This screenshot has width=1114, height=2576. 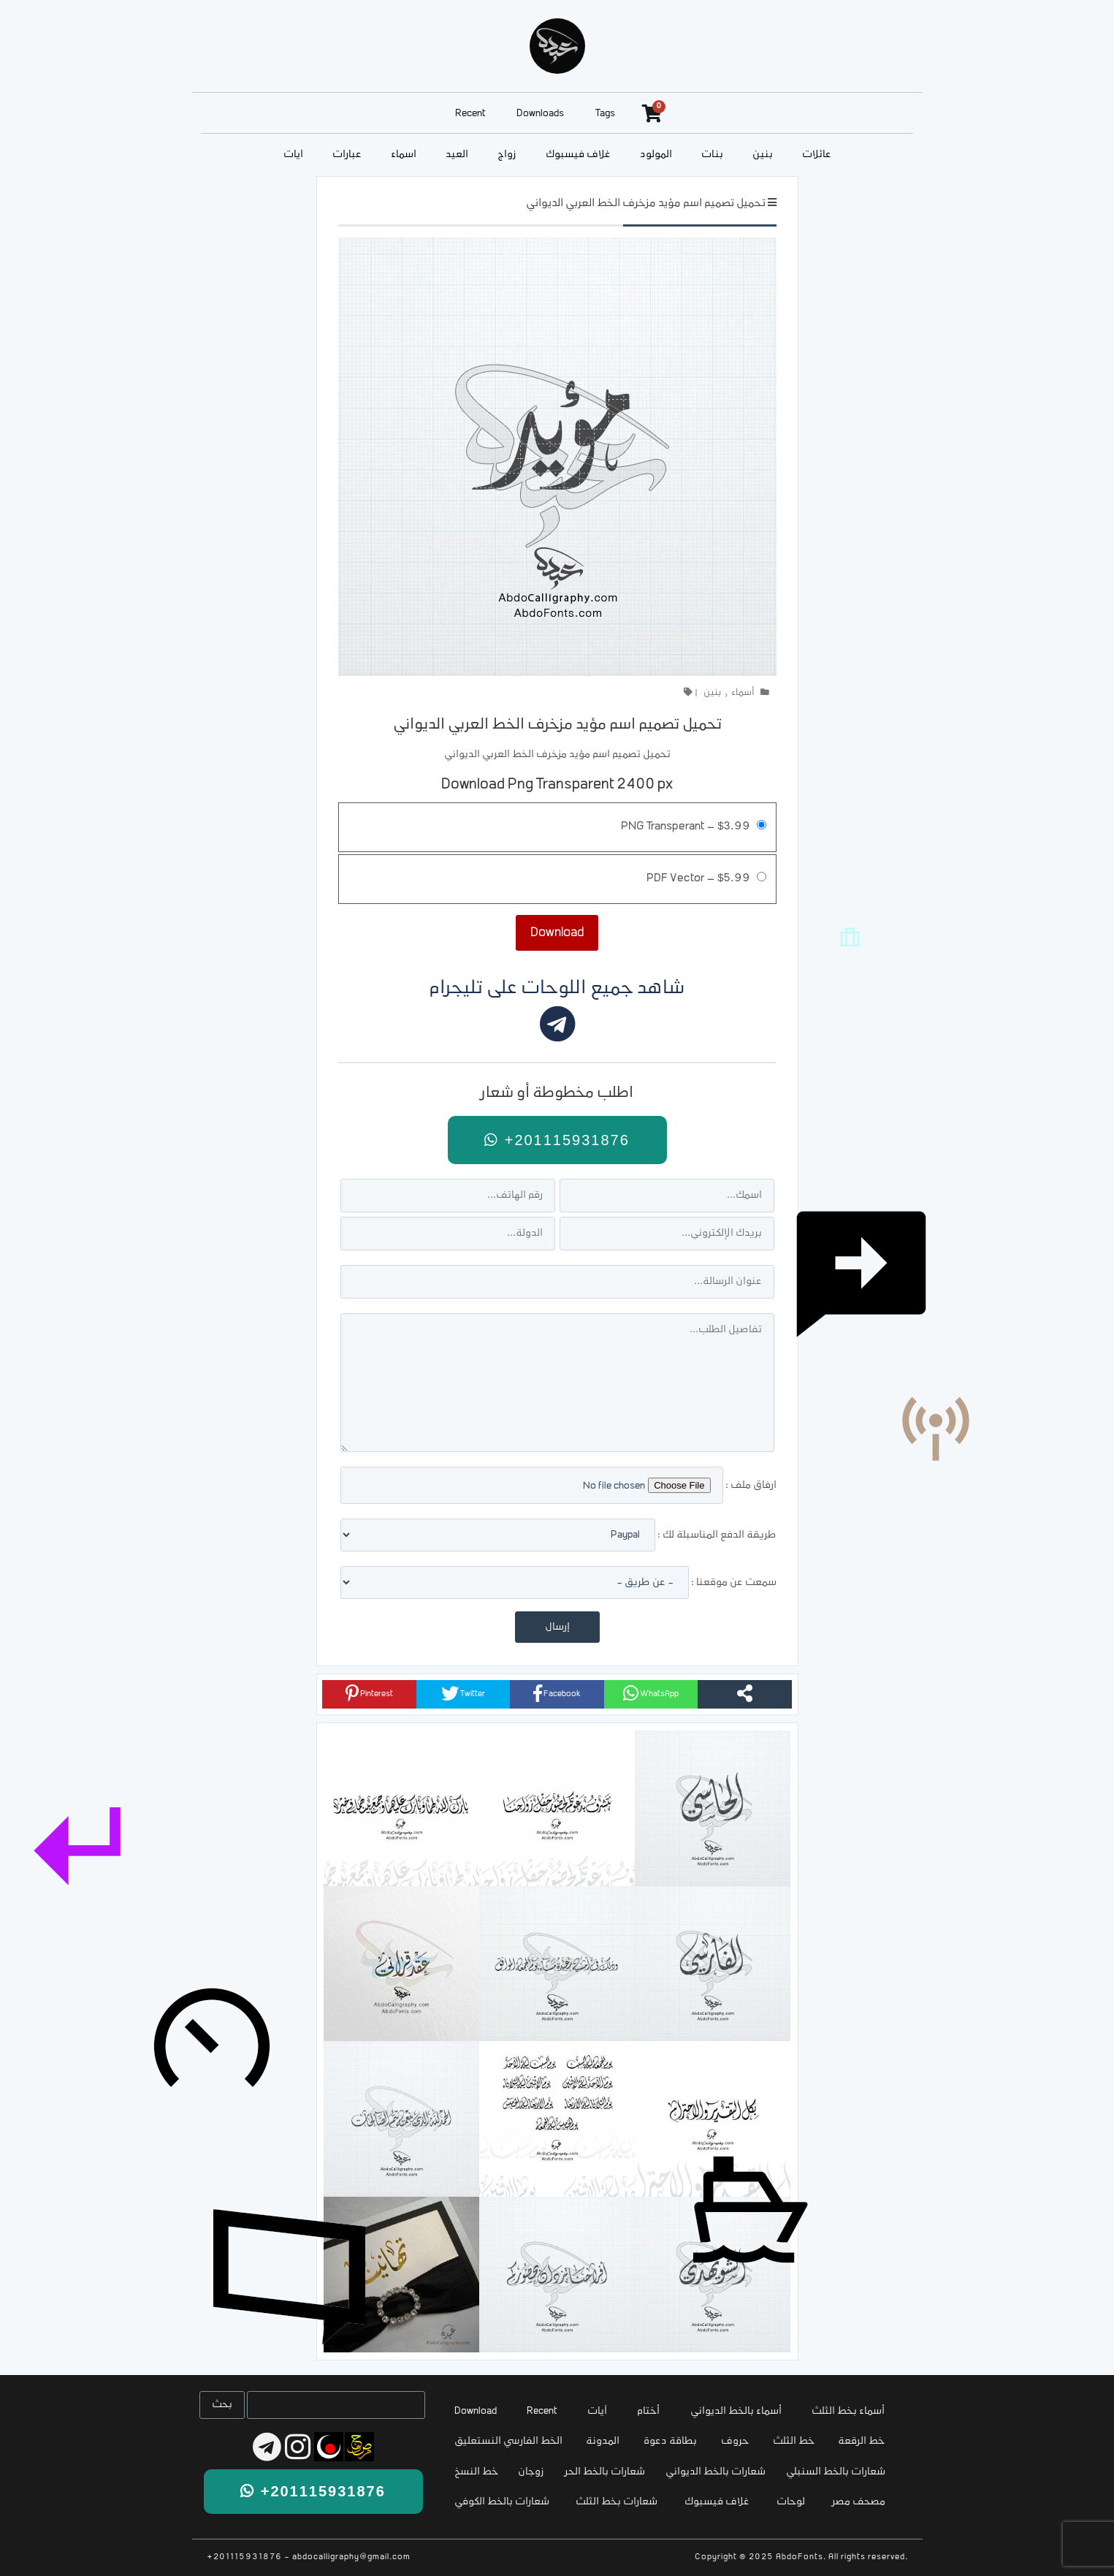 What do you see at coordinates (861, 1269) in the screenshot?
I see `forward a chat message` at bounding box center [861, 1269].